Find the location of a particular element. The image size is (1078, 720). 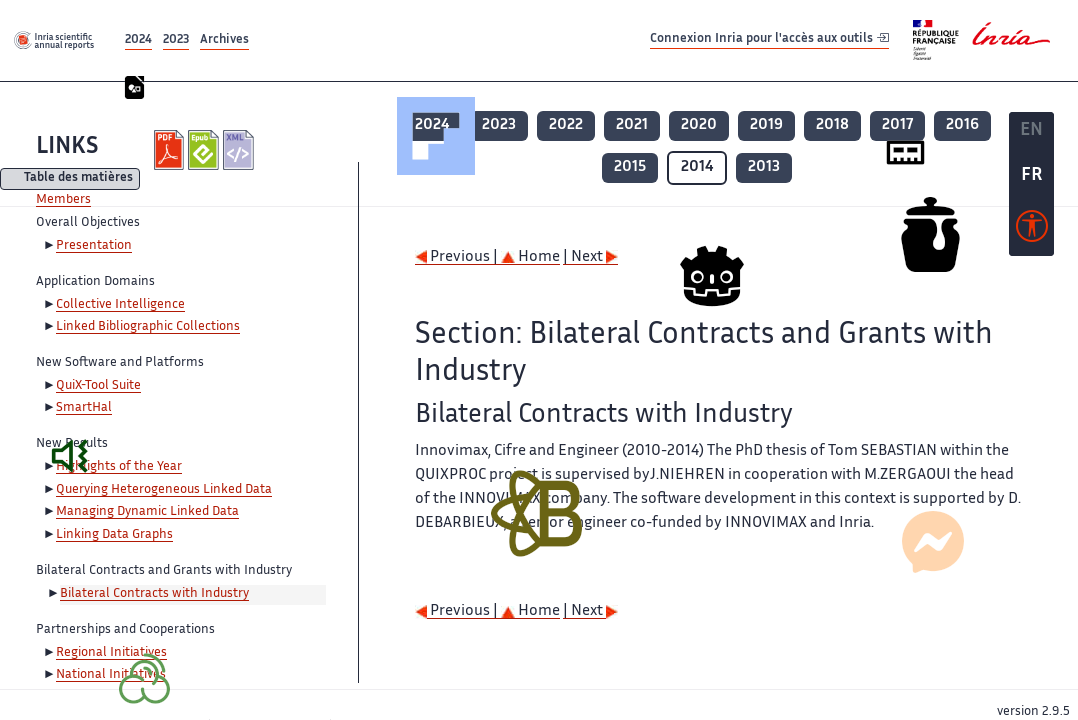

iconjar app logo is located at coordinates (930, 234).